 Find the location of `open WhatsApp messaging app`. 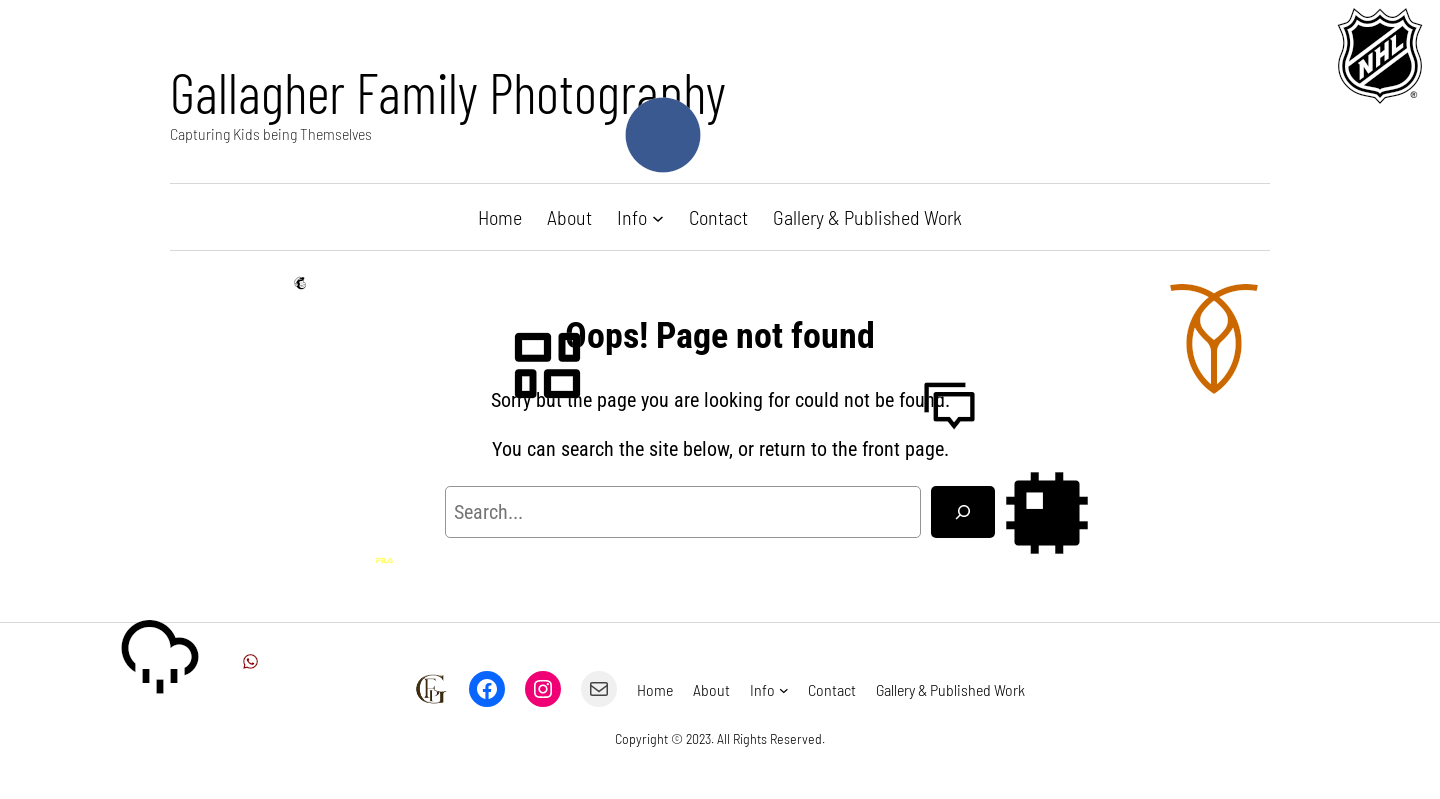

open WhatsApp messaging app is located at coordinates (250, 661).